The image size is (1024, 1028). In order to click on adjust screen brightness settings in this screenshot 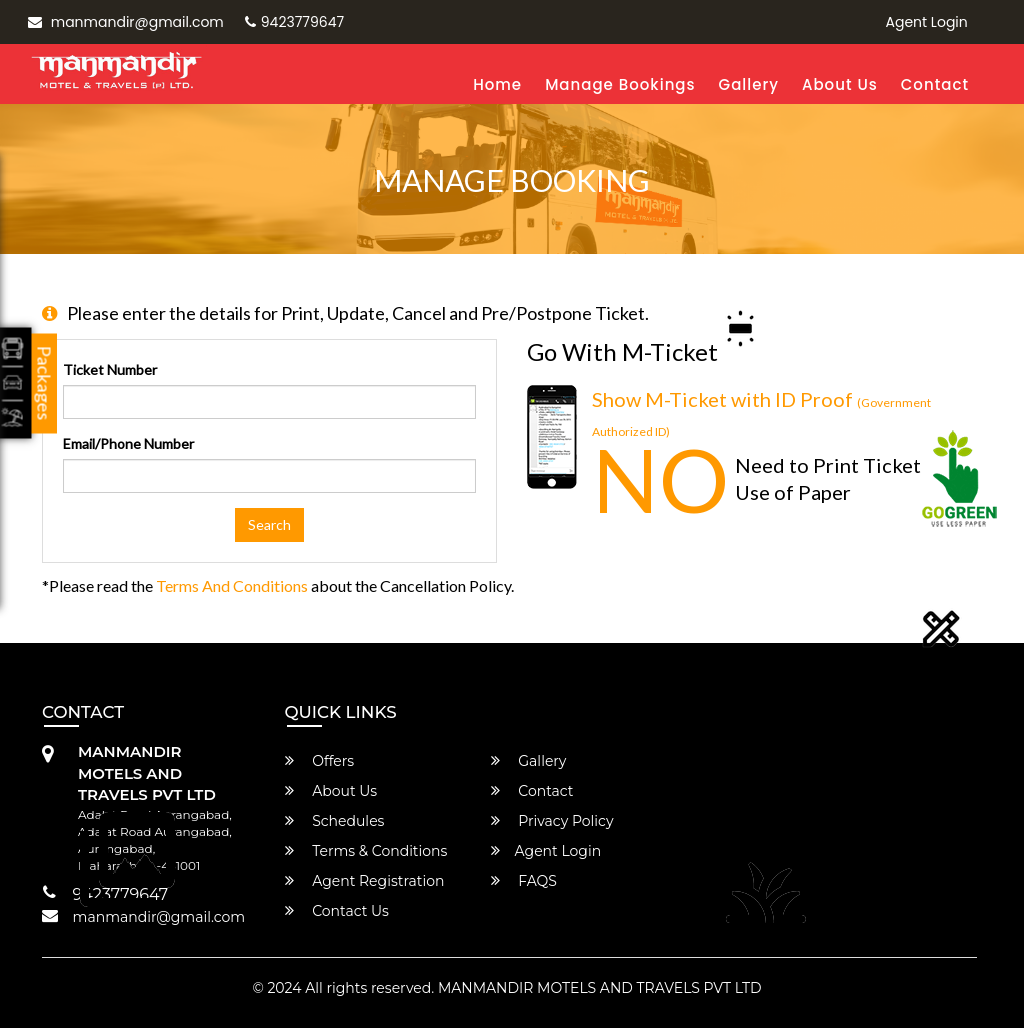, I will do `click(740, 328)`.